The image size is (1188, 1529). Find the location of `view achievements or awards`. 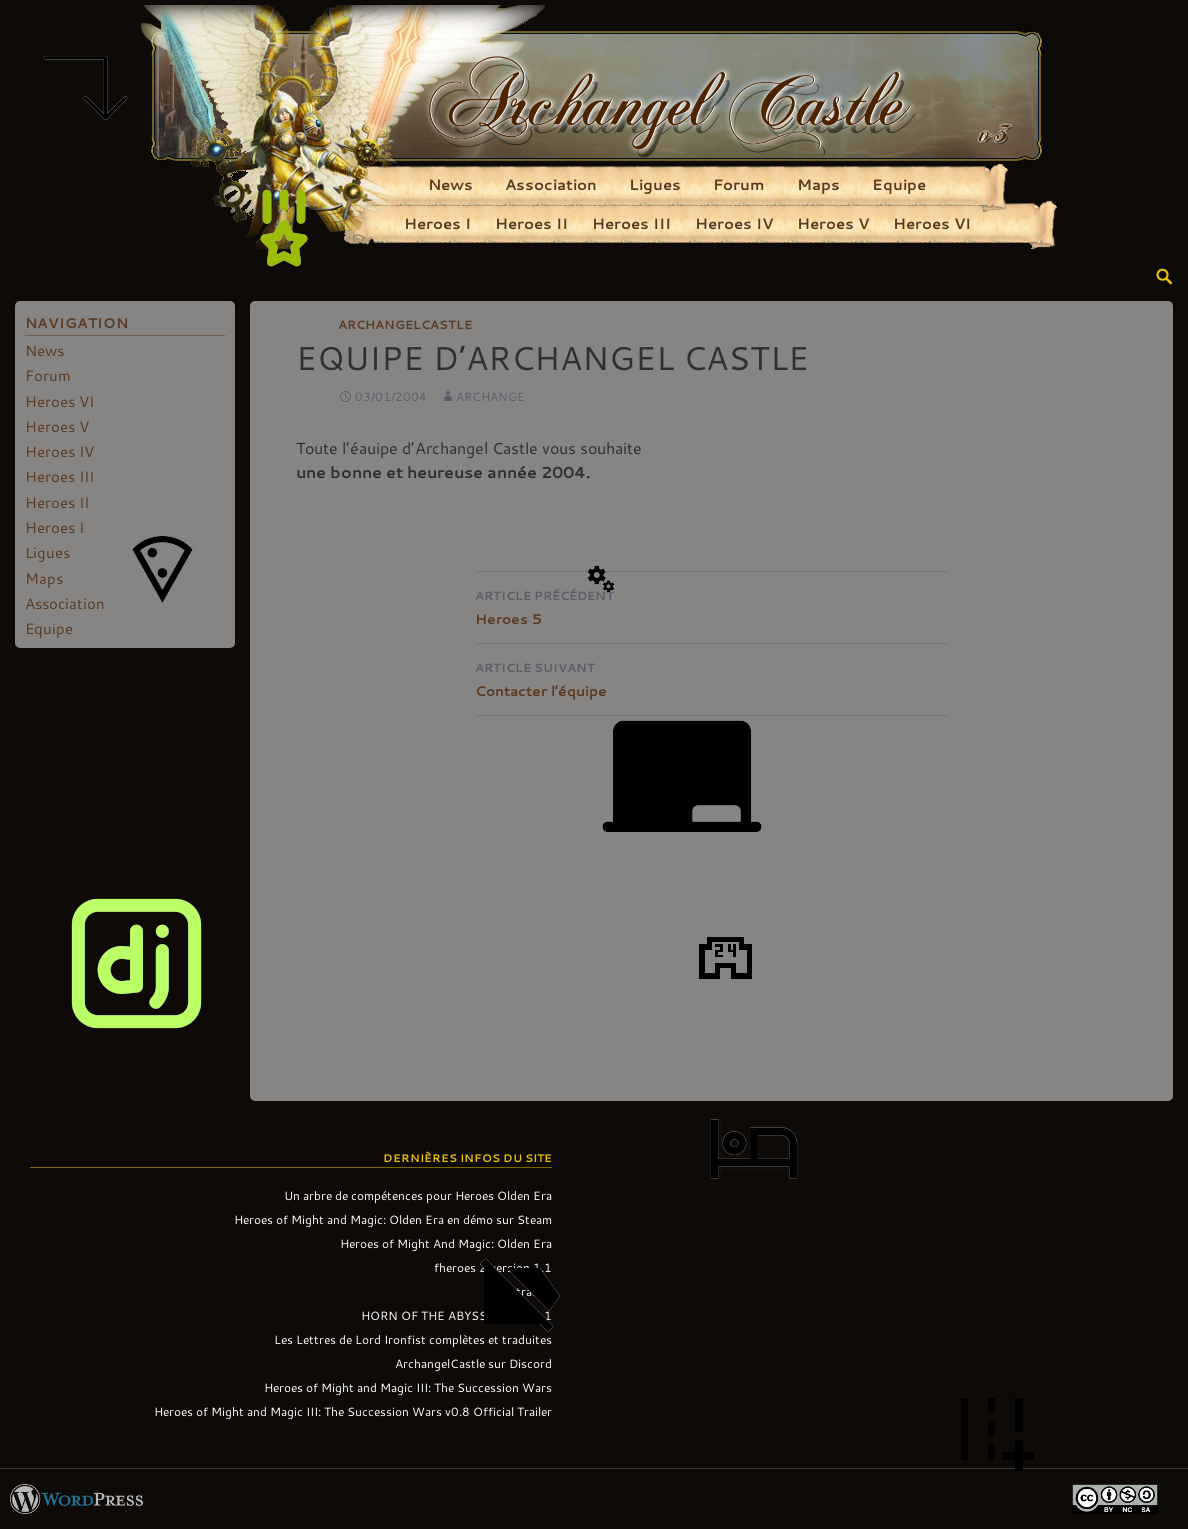

view achievements or awards is located at coordinates (284, 228).